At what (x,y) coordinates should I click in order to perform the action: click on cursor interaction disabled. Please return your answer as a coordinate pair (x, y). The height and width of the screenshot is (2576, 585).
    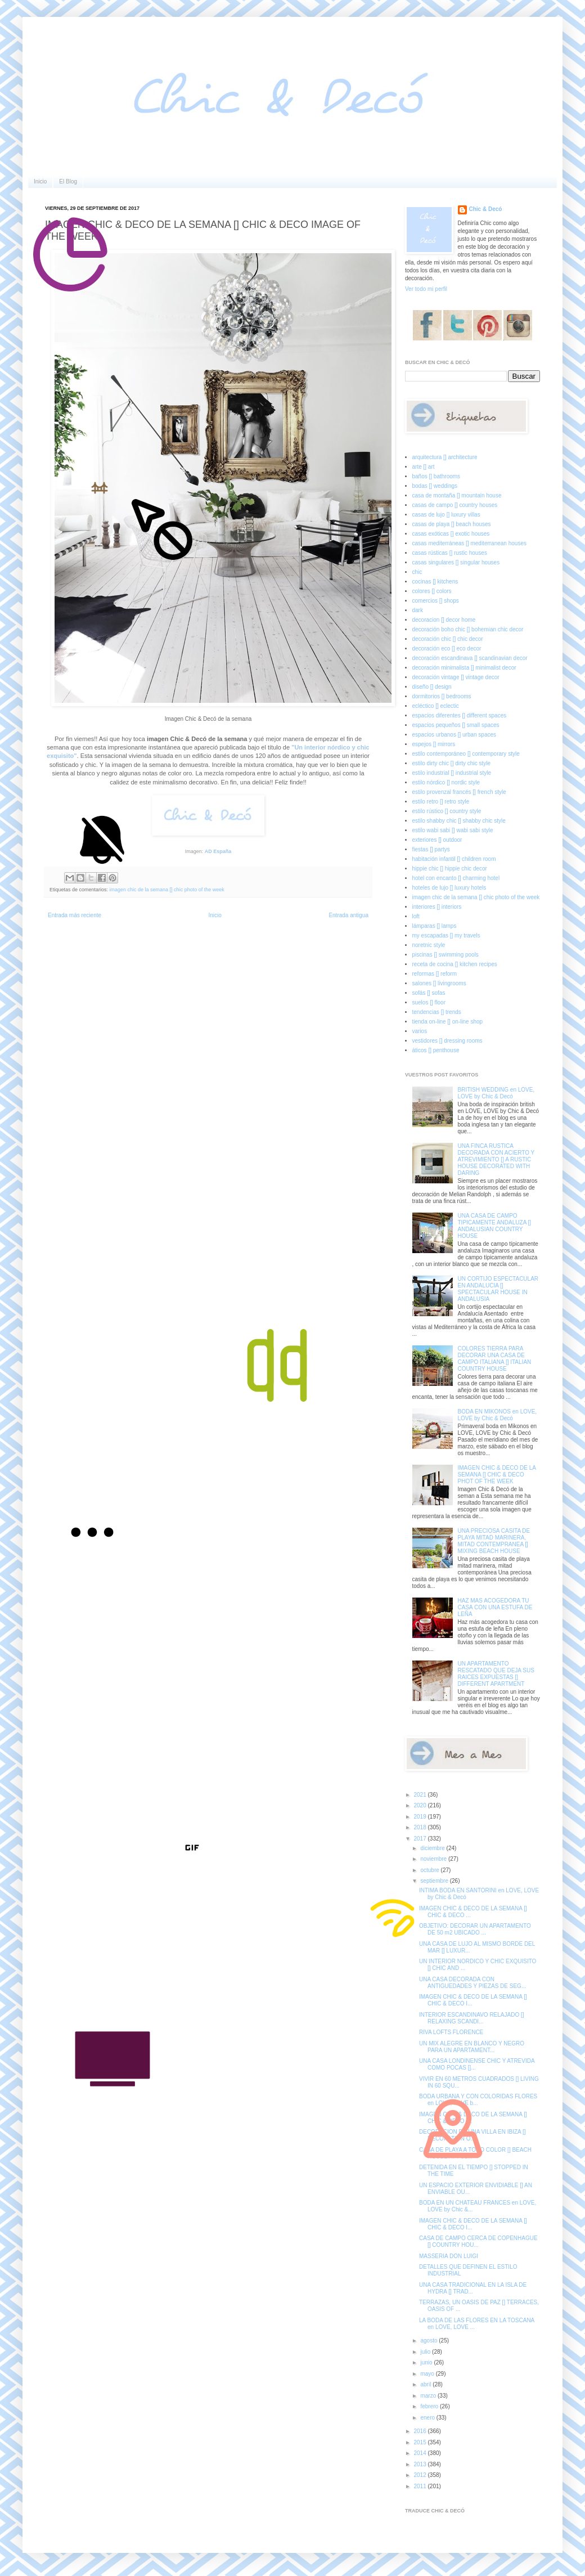
    Looking at the image, I should click on (162, 529).